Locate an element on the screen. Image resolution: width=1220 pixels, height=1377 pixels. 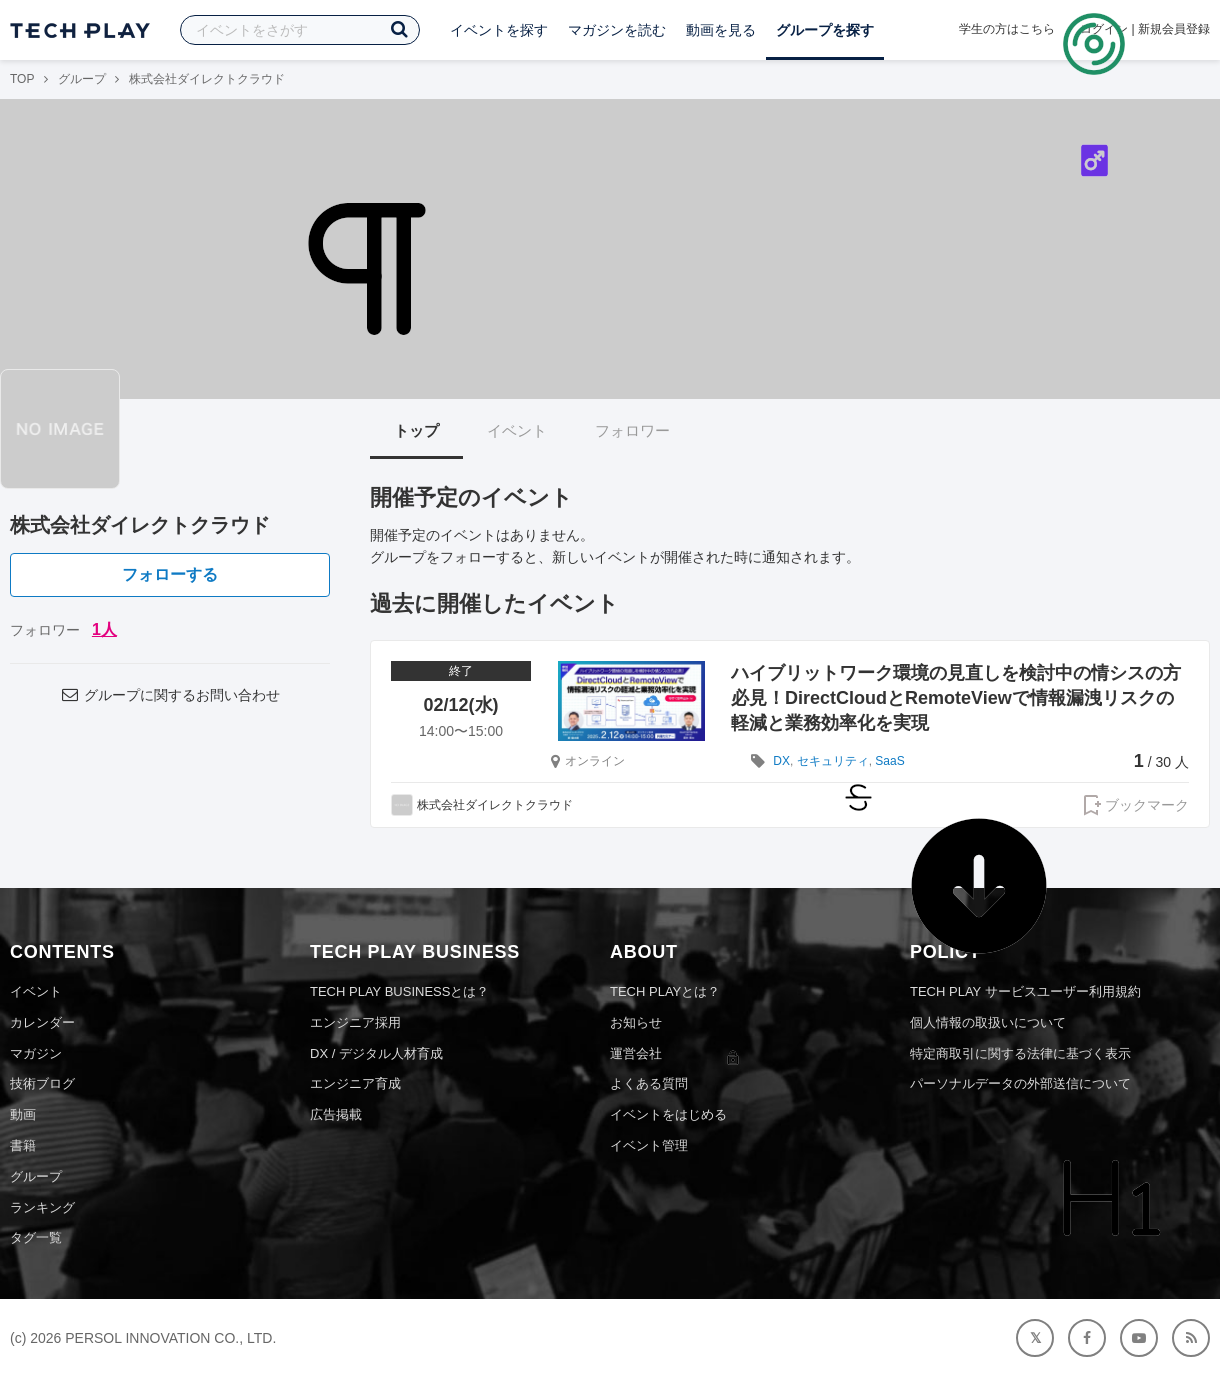
format text as a primary heading is located at coordinates (1112, 1198).